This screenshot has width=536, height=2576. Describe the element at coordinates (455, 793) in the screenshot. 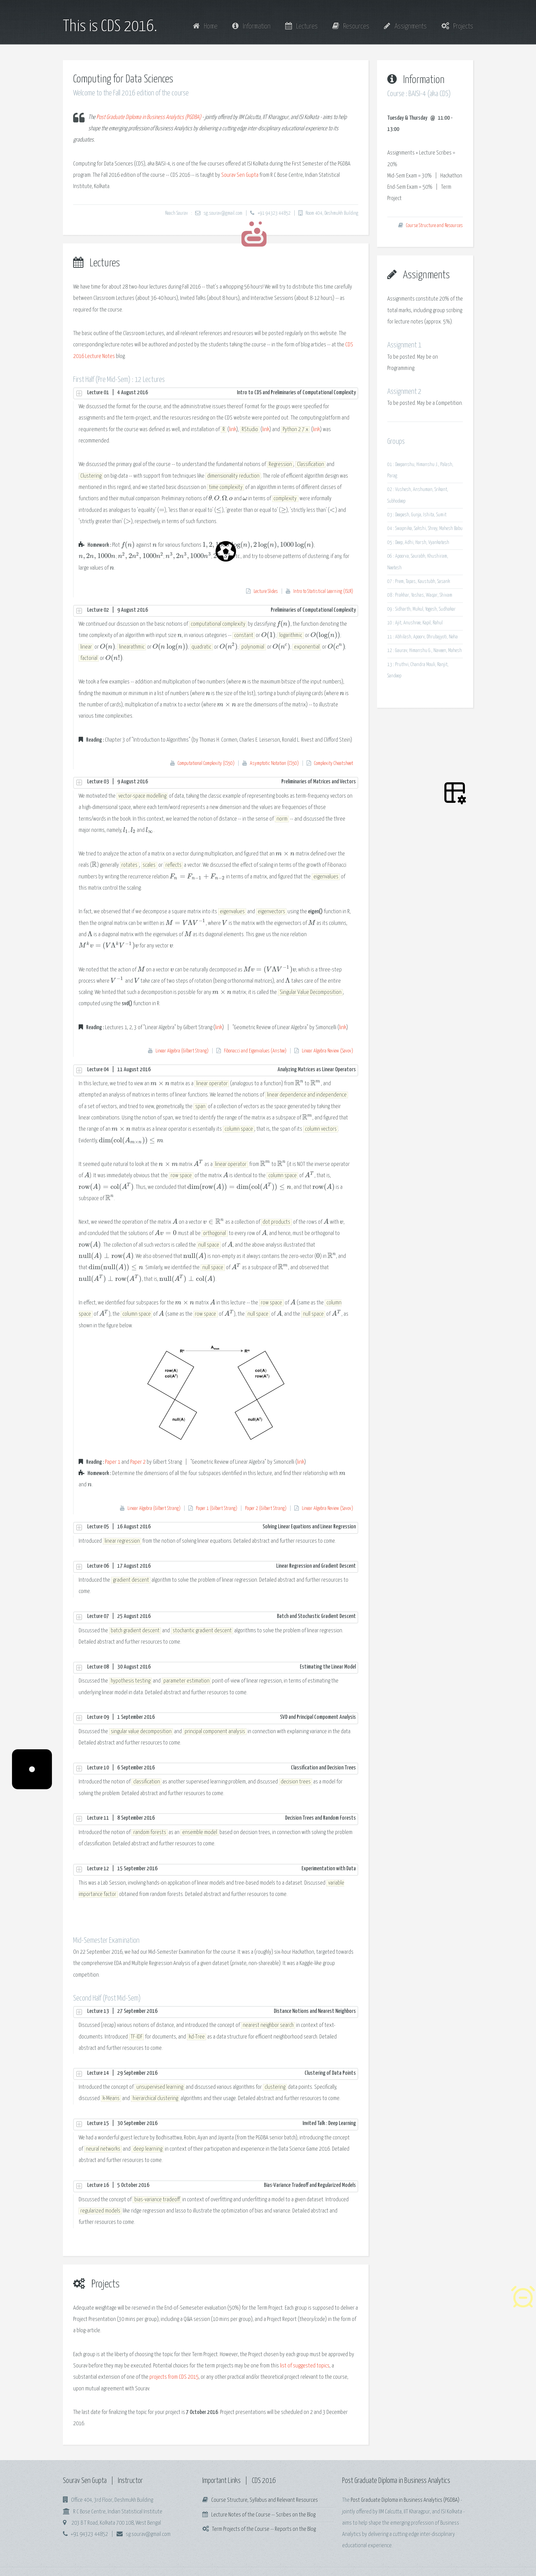

I see `customize table settings` at that location.